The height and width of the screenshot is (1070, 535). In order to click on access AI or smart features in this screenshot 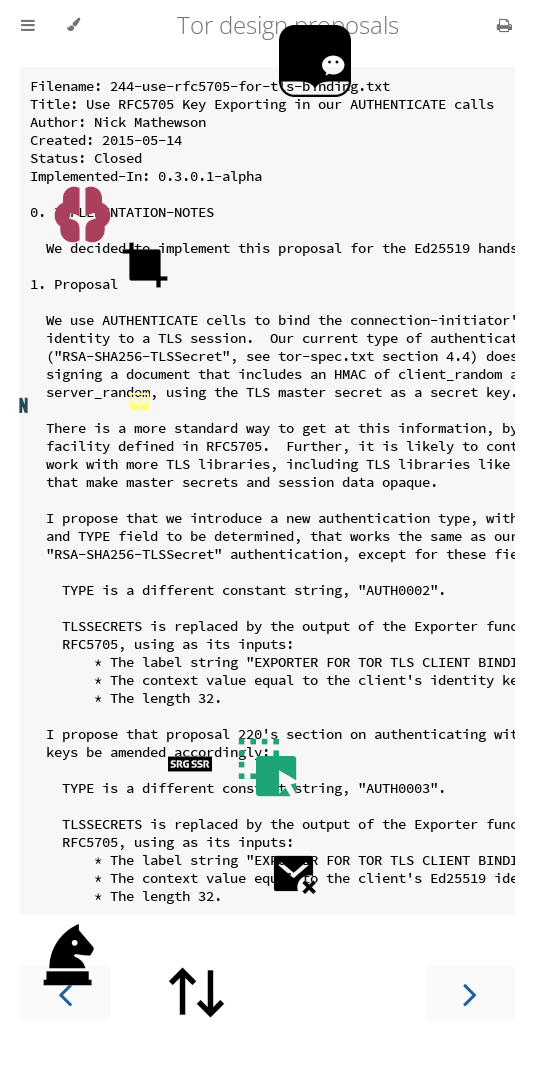, I will do `click(82, 214)`.